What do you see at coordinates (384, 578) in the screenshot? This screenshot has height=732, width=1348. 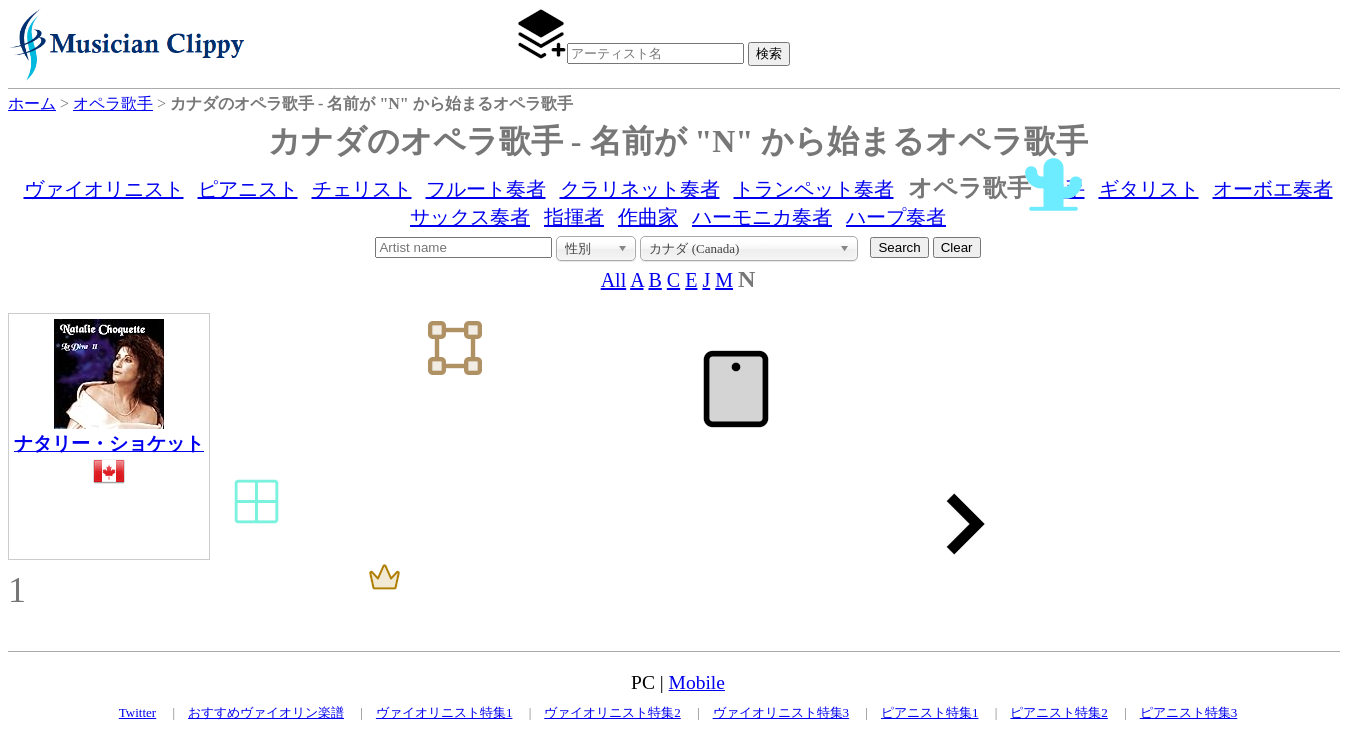 I see `indicates premium or pro membership status` at bounding box center [384, 578].